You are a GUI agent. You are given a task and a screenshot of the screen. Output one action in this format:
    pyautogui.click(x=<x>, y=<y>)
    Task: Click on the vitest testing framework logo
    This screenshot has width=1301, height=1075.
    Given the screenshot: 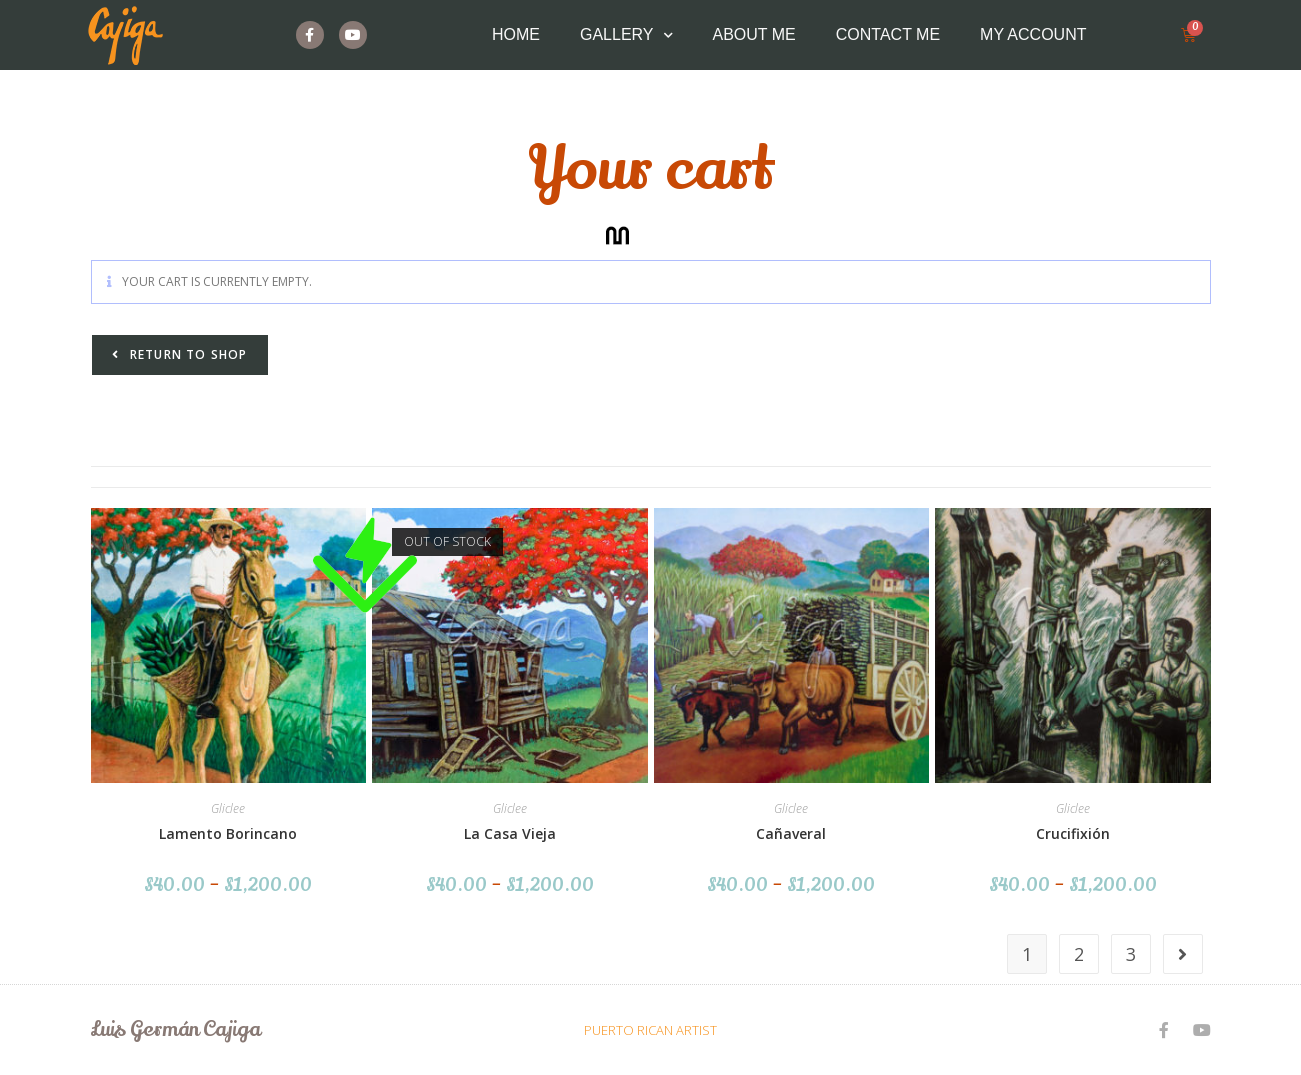 What is the action you would take?
    pyautogui.click(x=365, y=565)
    